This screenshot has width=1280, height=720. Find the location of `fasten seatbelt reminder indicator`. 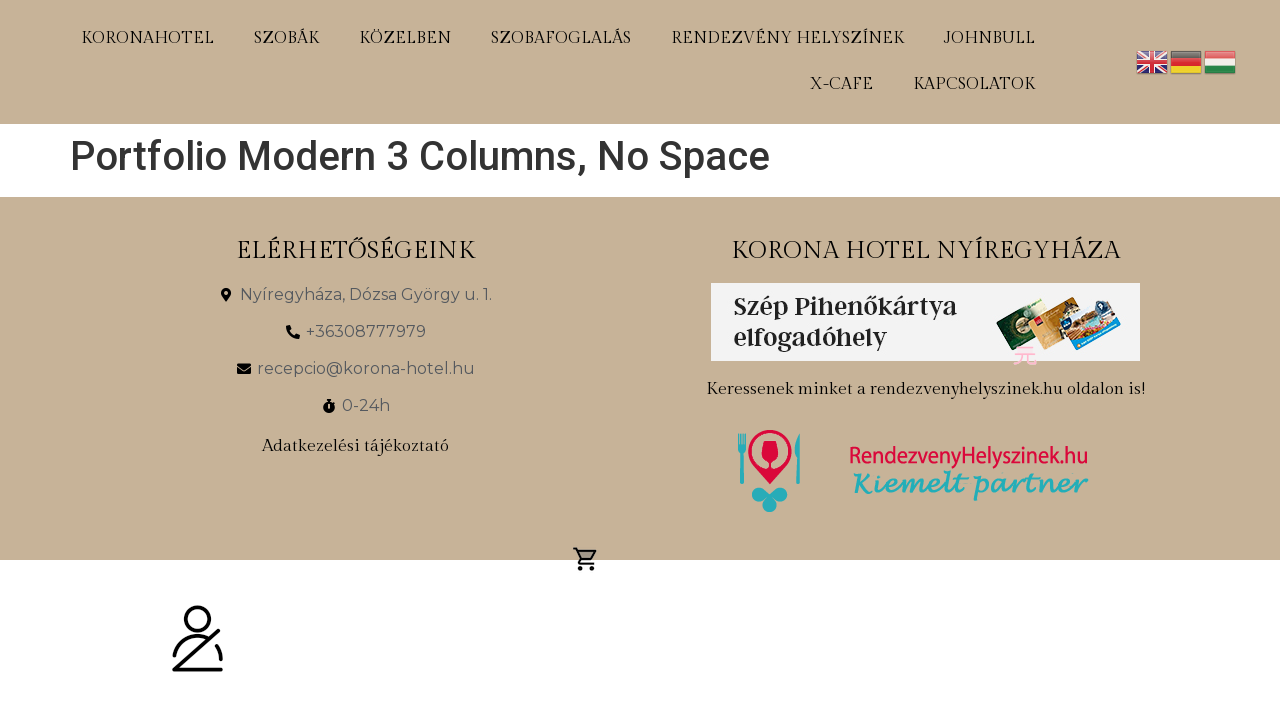

fasten seatbelt reminder indicator is located at coordinates (197, 638).